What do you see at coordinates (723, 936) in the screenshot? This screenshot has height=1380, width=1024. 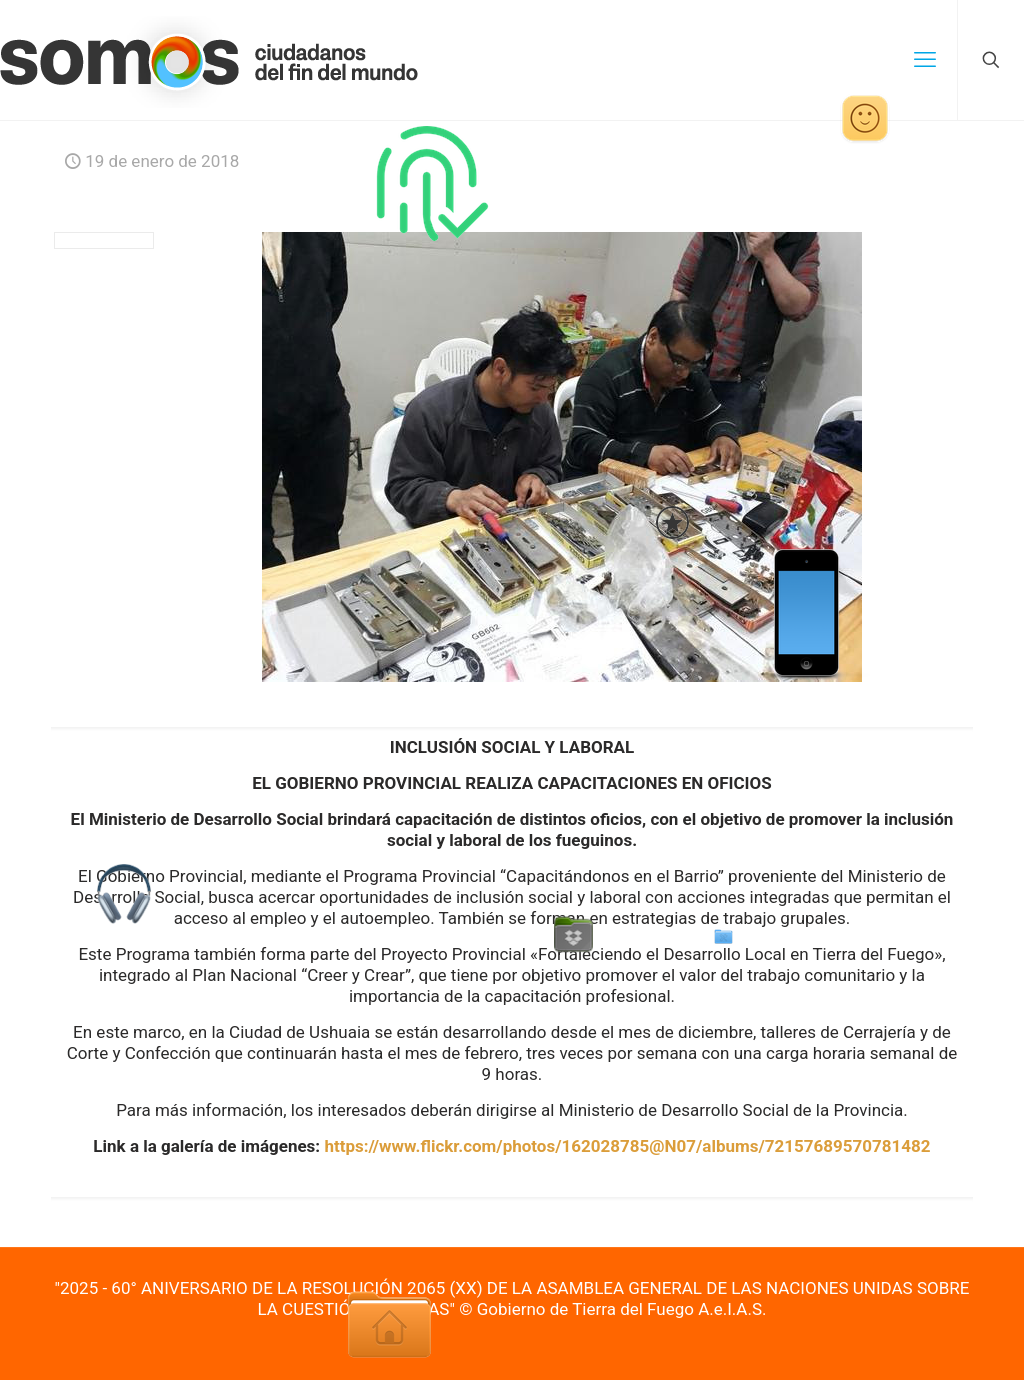 I see `open the utilities folder` at bounding box center [723, 936].